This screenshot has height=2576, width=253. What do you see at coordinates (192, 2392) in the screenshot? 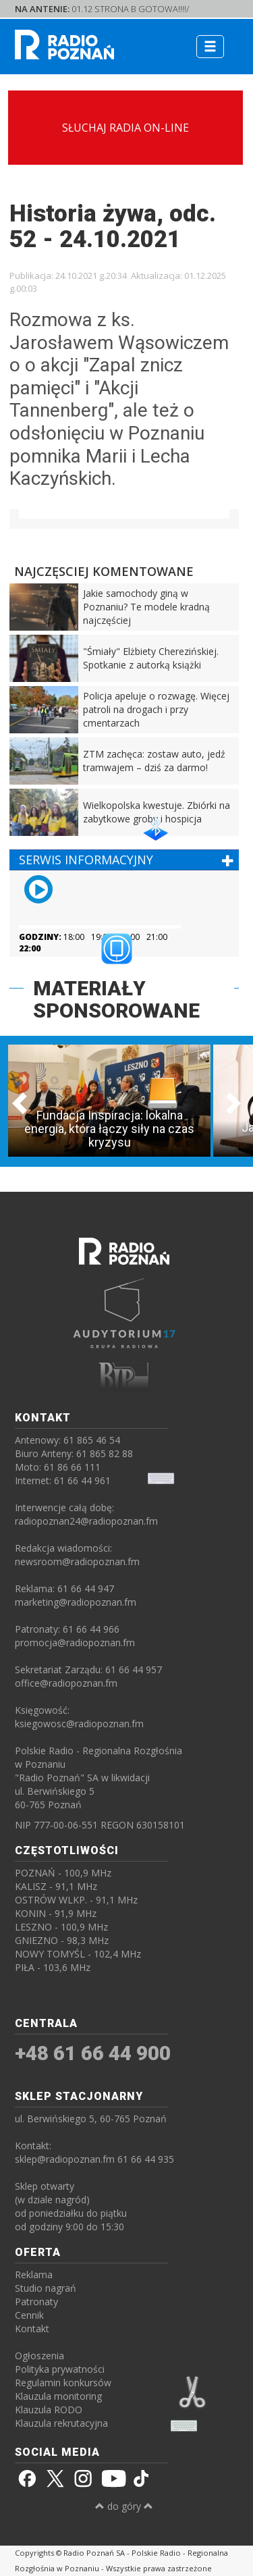
I see `cut selected content to clipboard` at bounding box center [192, 2392].